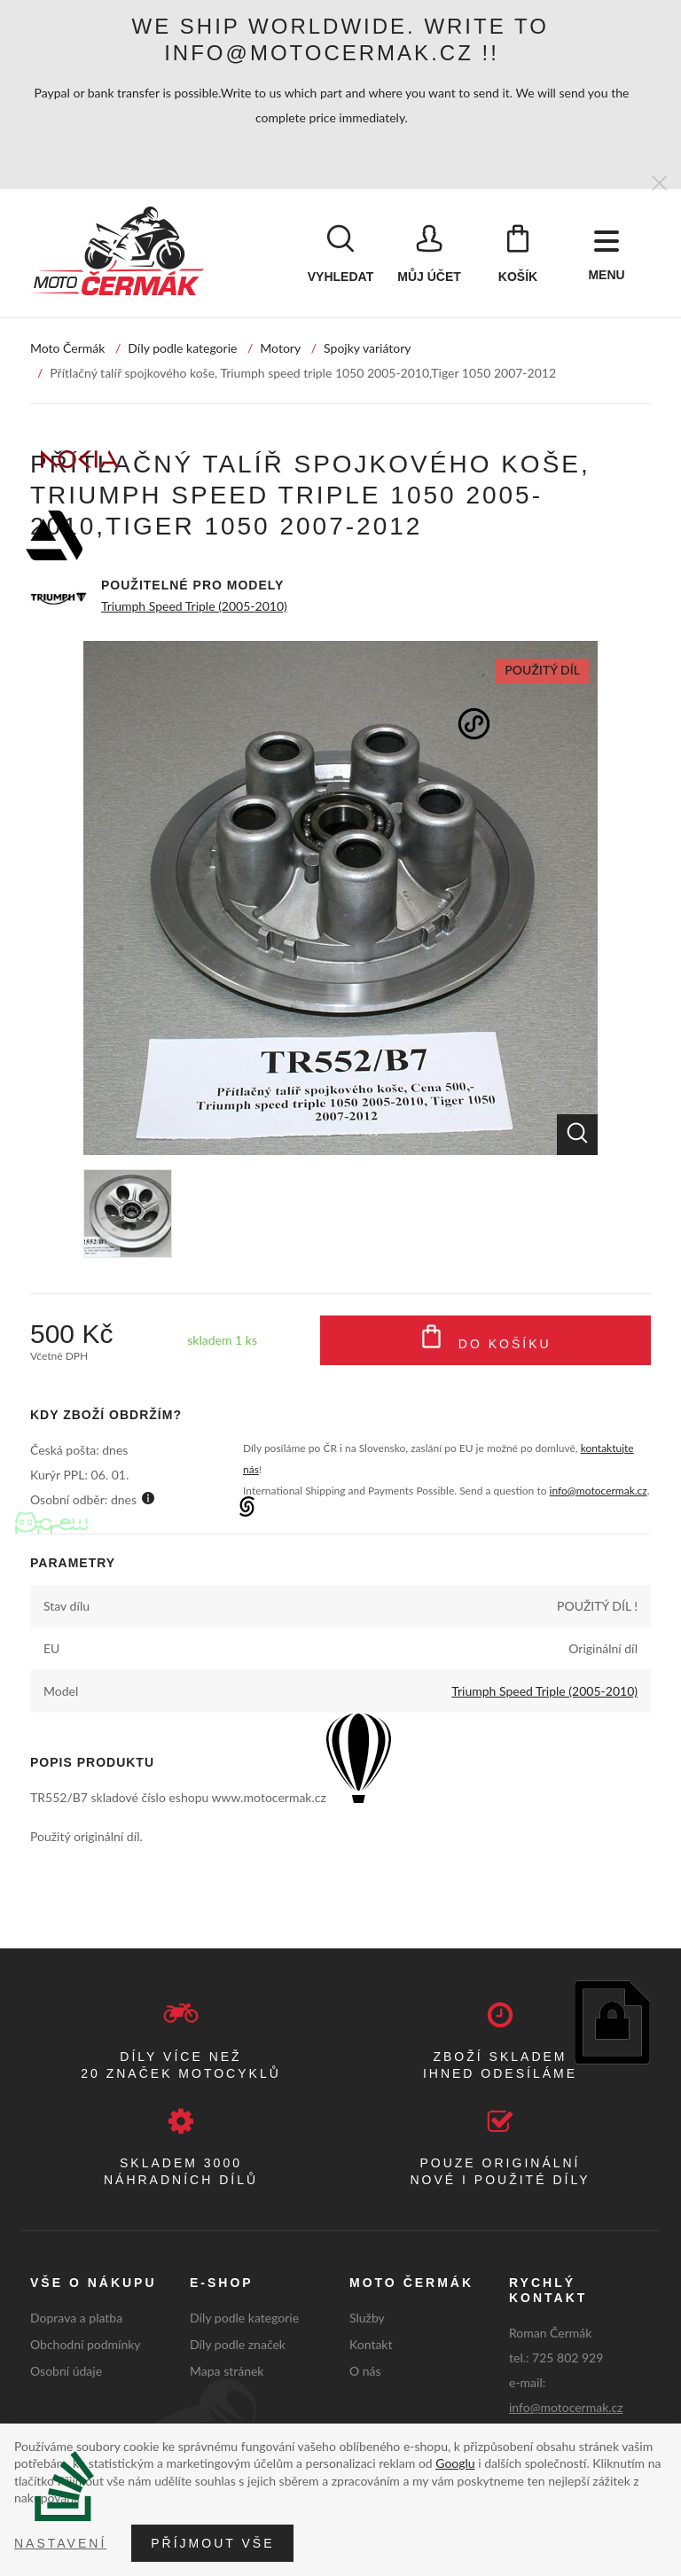 This screenshot has width=681, height=2576. I want to click on view a locked or protected file, so click(612, 2022).